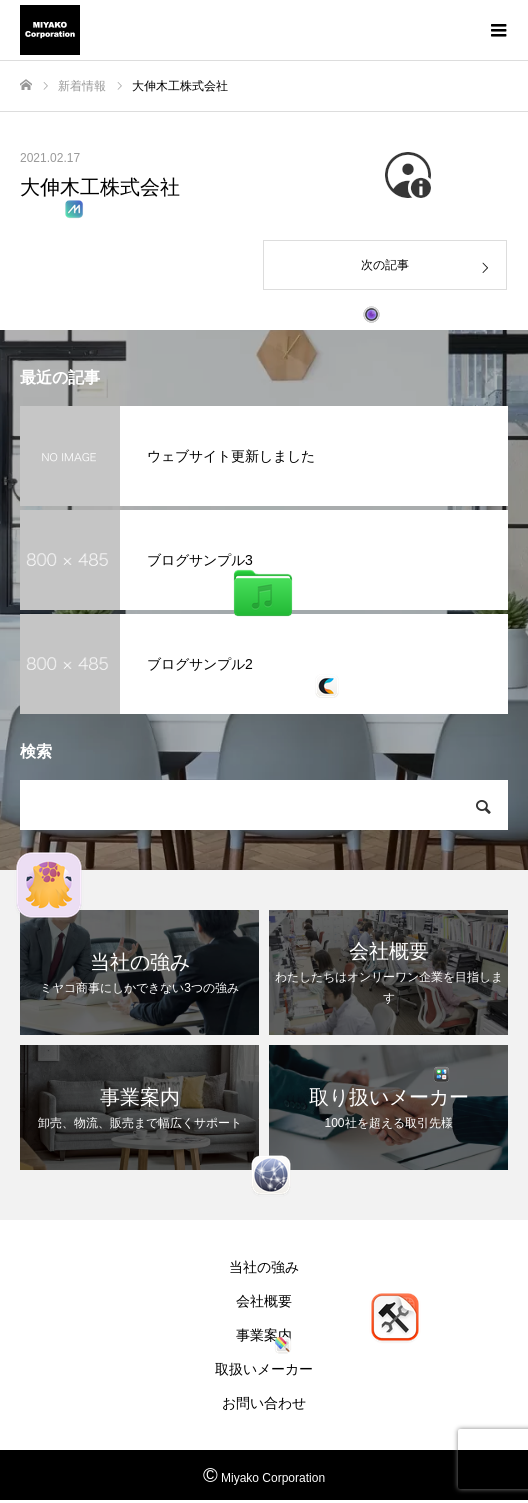 The width and height of the screenshot is (528, 1503). Describe the element at coordinates (263, 593) in the screenshot. I see `open your music files folder` at that location.